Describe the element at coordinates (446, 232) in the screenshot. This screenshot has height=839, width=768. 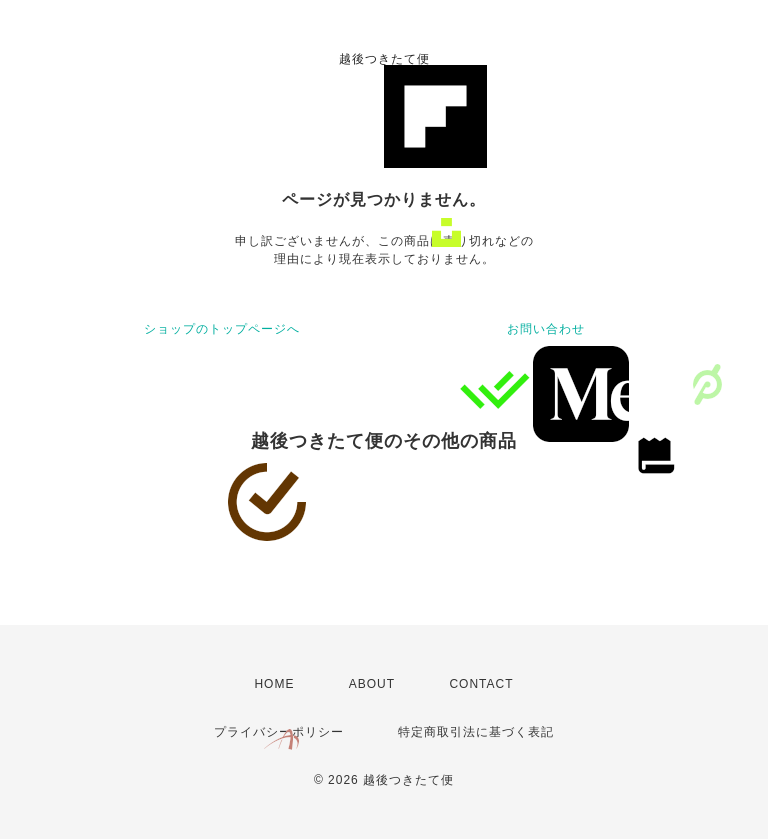
I see `open unsplash to browse stock photos` at that location.